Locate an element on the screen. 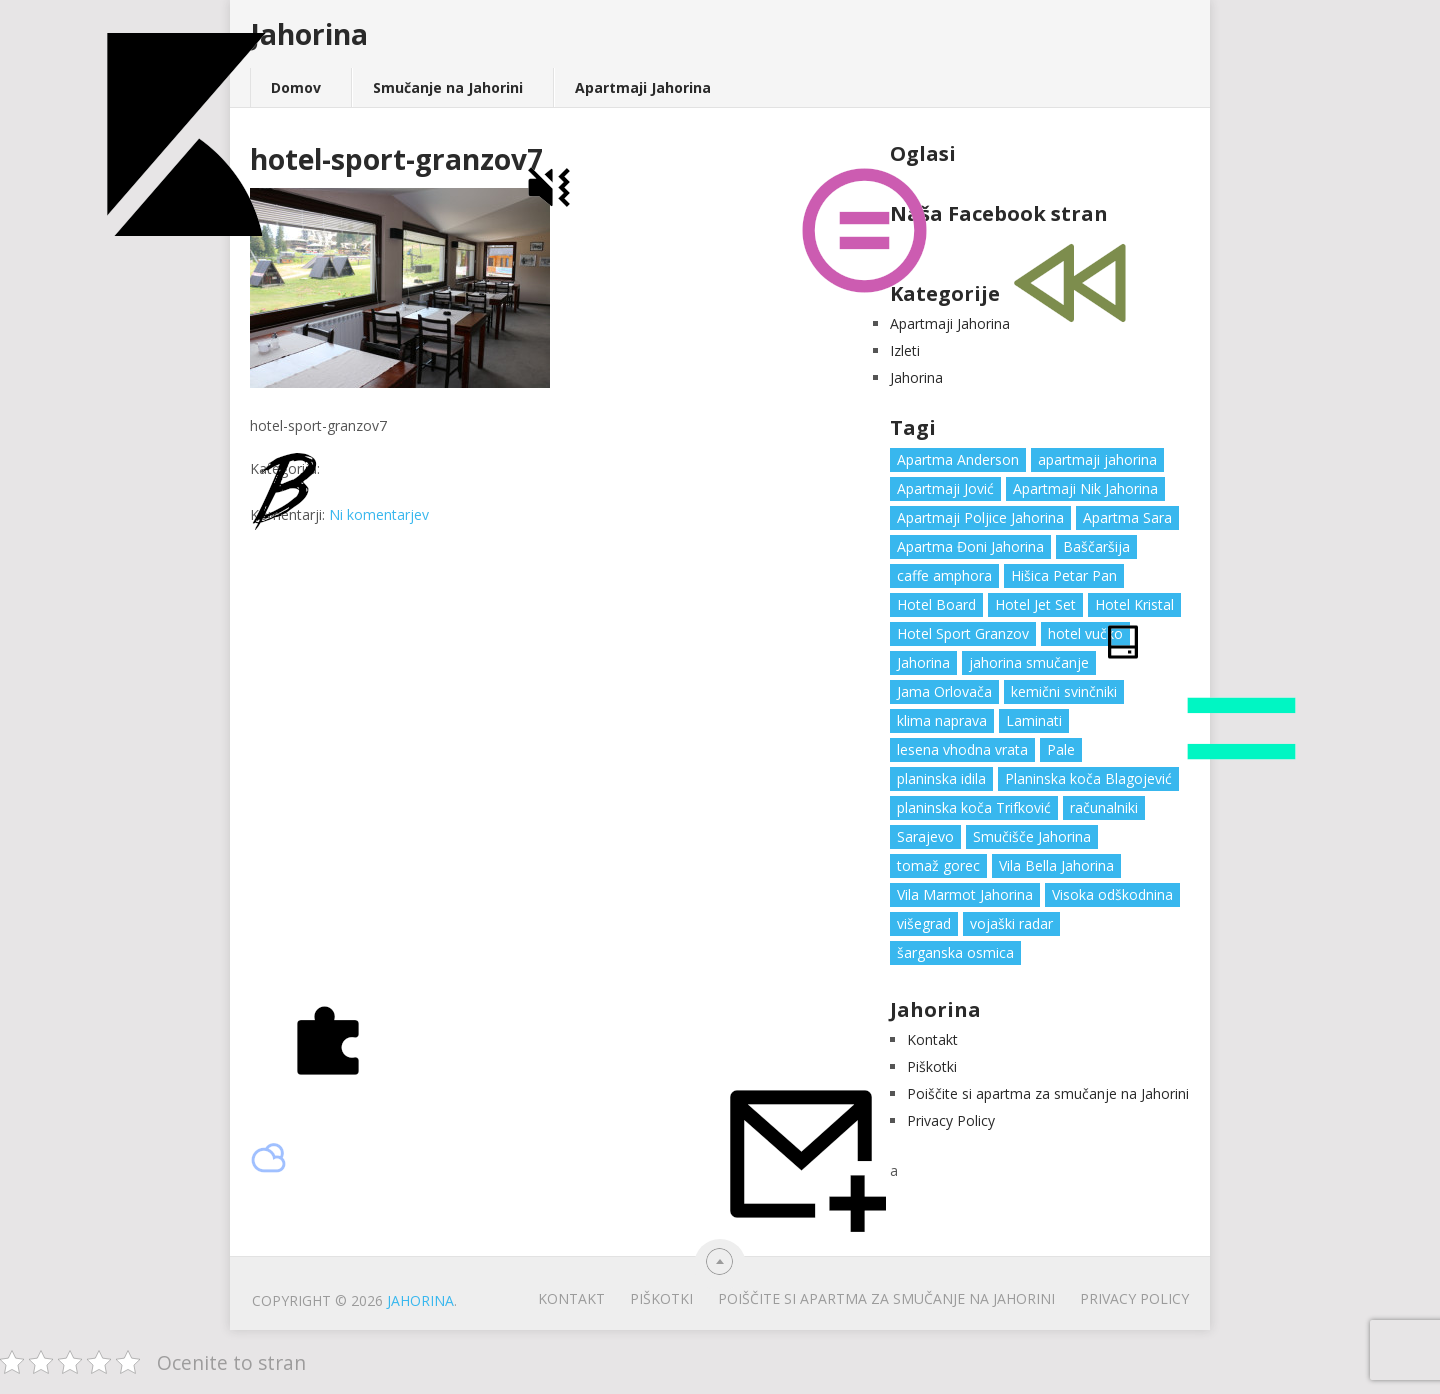 This screenshot has width=1440, height=1394. open kibana dashboard is located at coordinates (186, 134).